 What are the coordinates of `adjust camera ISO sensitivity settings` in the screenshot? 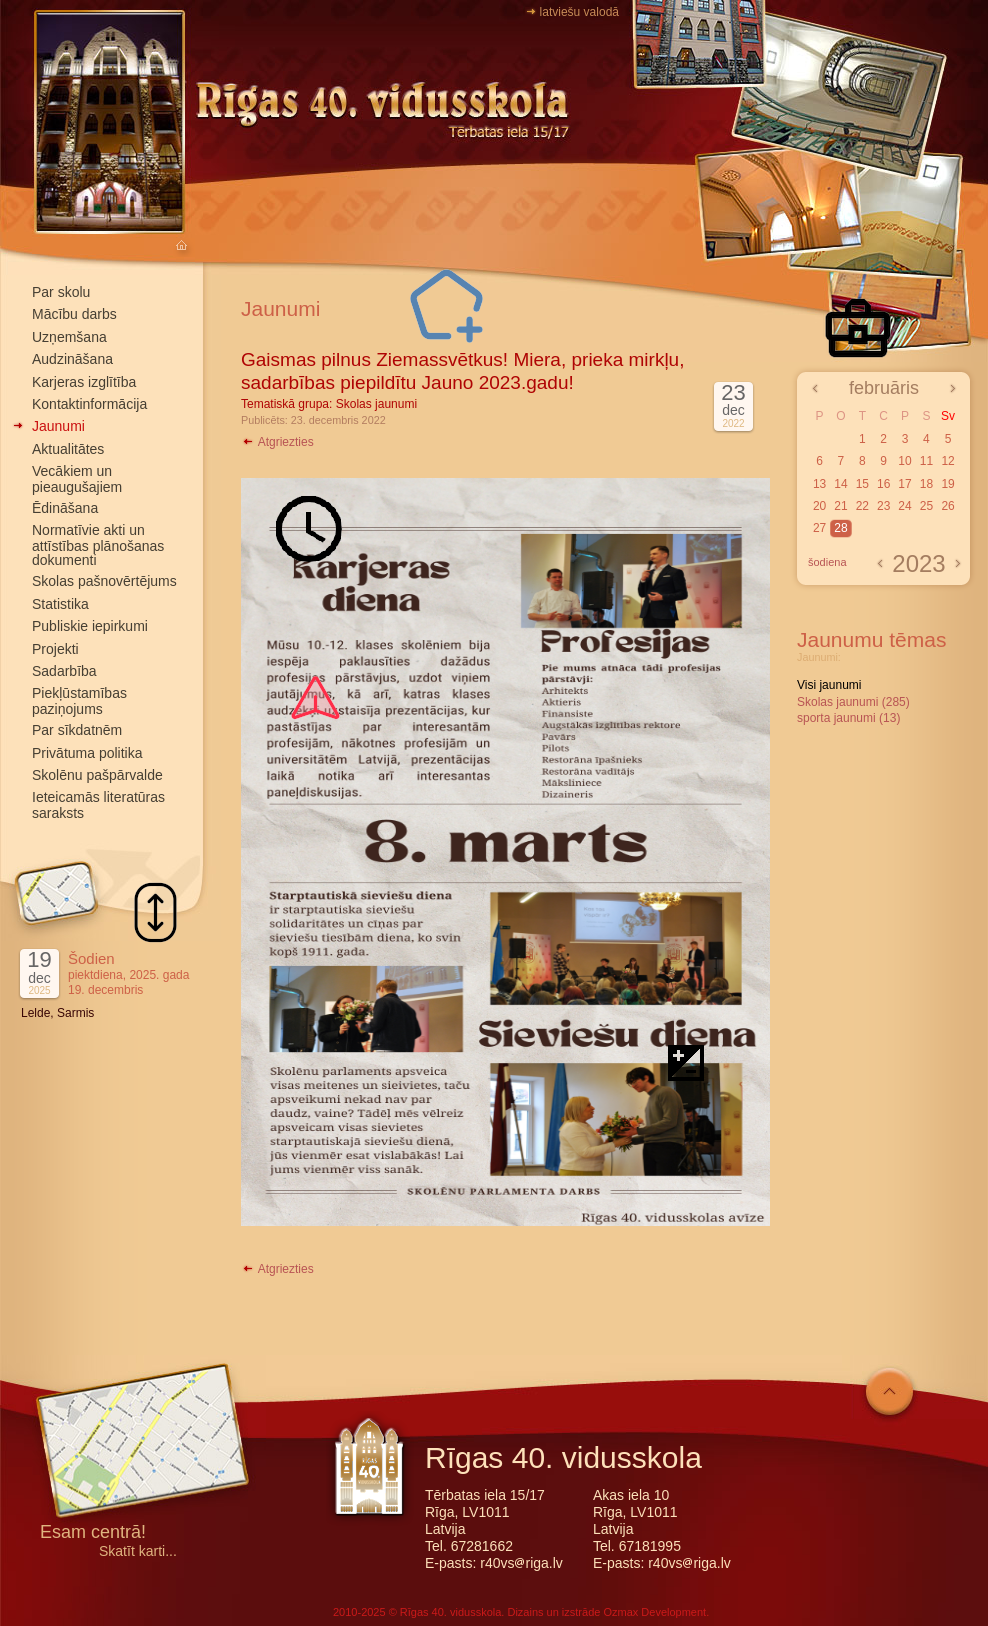 It's located at (686, 1063).